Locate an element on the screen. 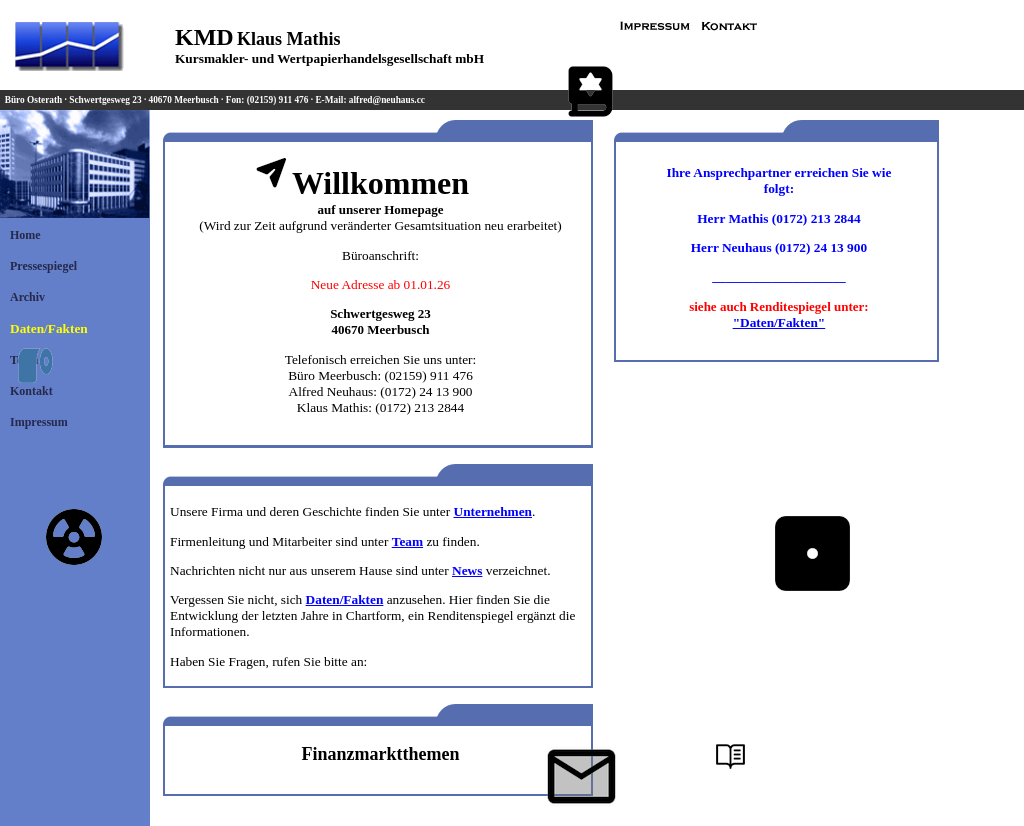  indicates radioactive or hazardous material warning is located at coordinates (74, 537).